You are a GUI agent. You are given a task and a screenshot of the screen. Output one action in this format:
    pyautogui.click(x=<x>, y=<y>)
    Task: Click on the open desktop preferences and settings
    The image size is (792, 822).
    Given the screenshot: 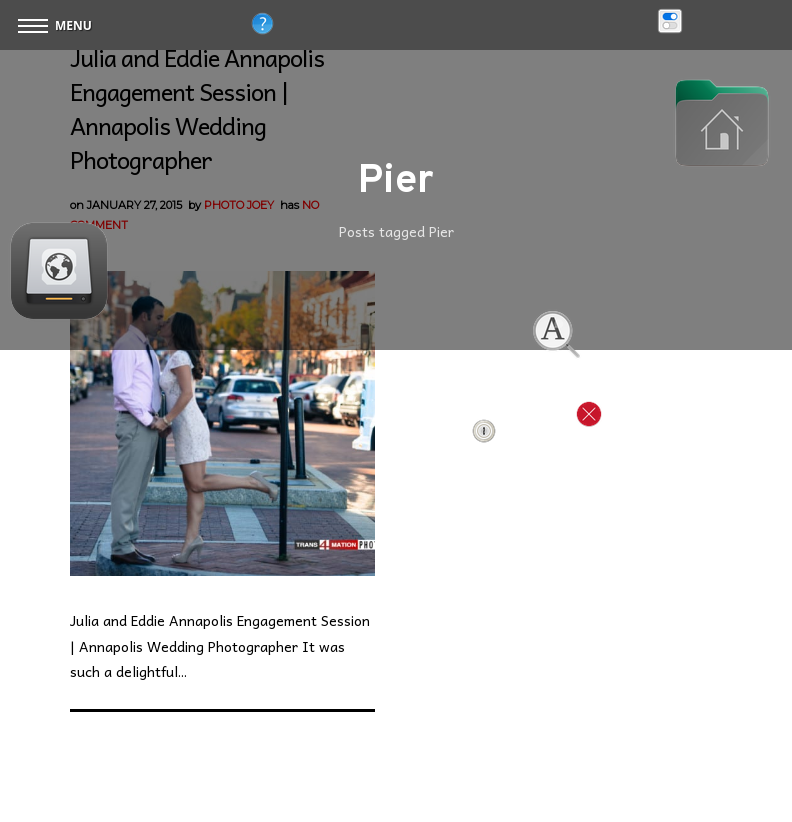 What is the action you would take?
    pyautogui.click(x=670, y=21)
    